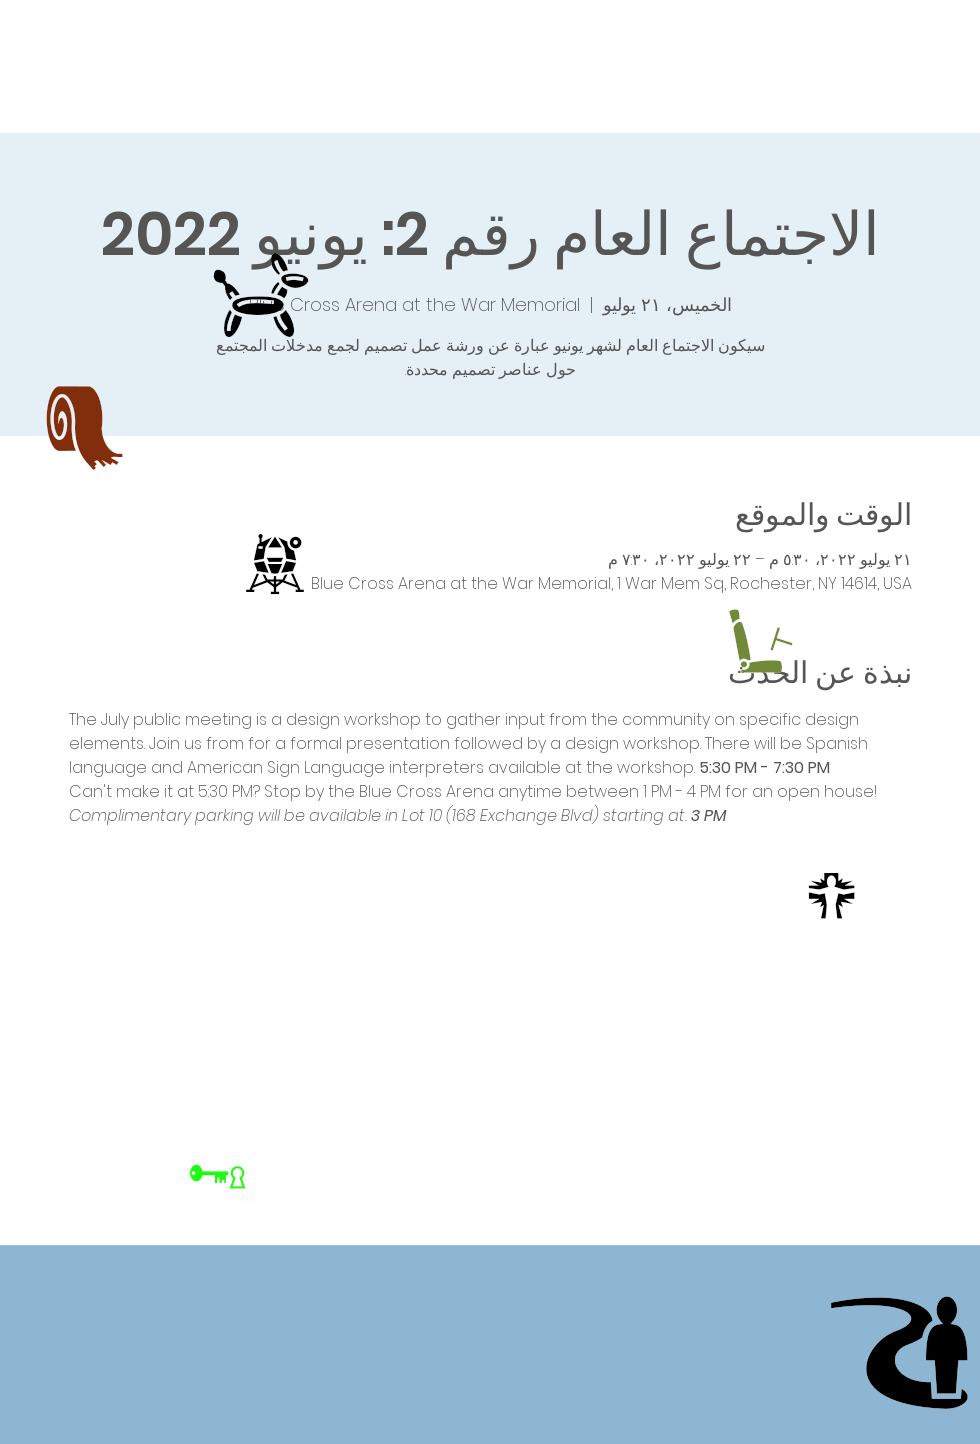  Describe the element at coordinates (831, 895) in the screenshot. I see `indicates player has an active power-up or buff` at that location.